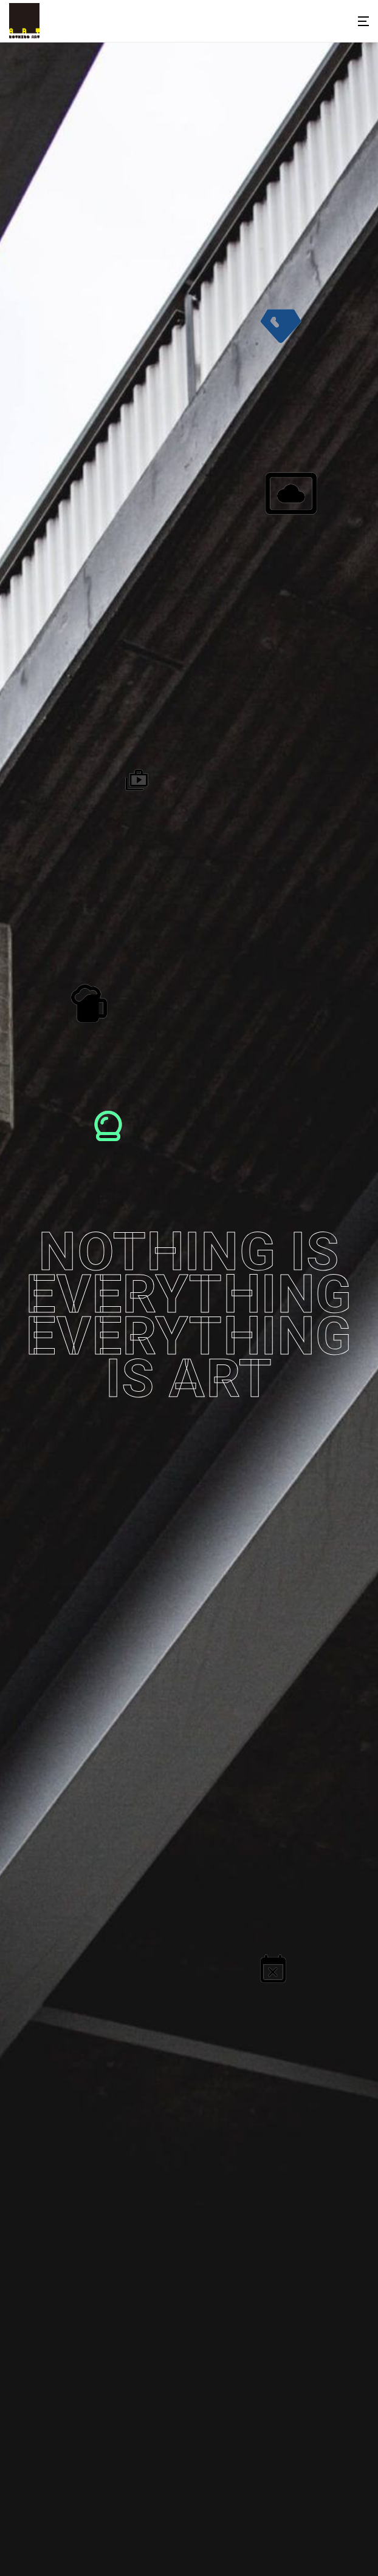 Image resolution: width=378 pixels, height=2576 pixels. What do you see at coordinates (108, 1126) in the screenshot?
I see `access fortune or prediction features` at bounding box center [108, 1126].